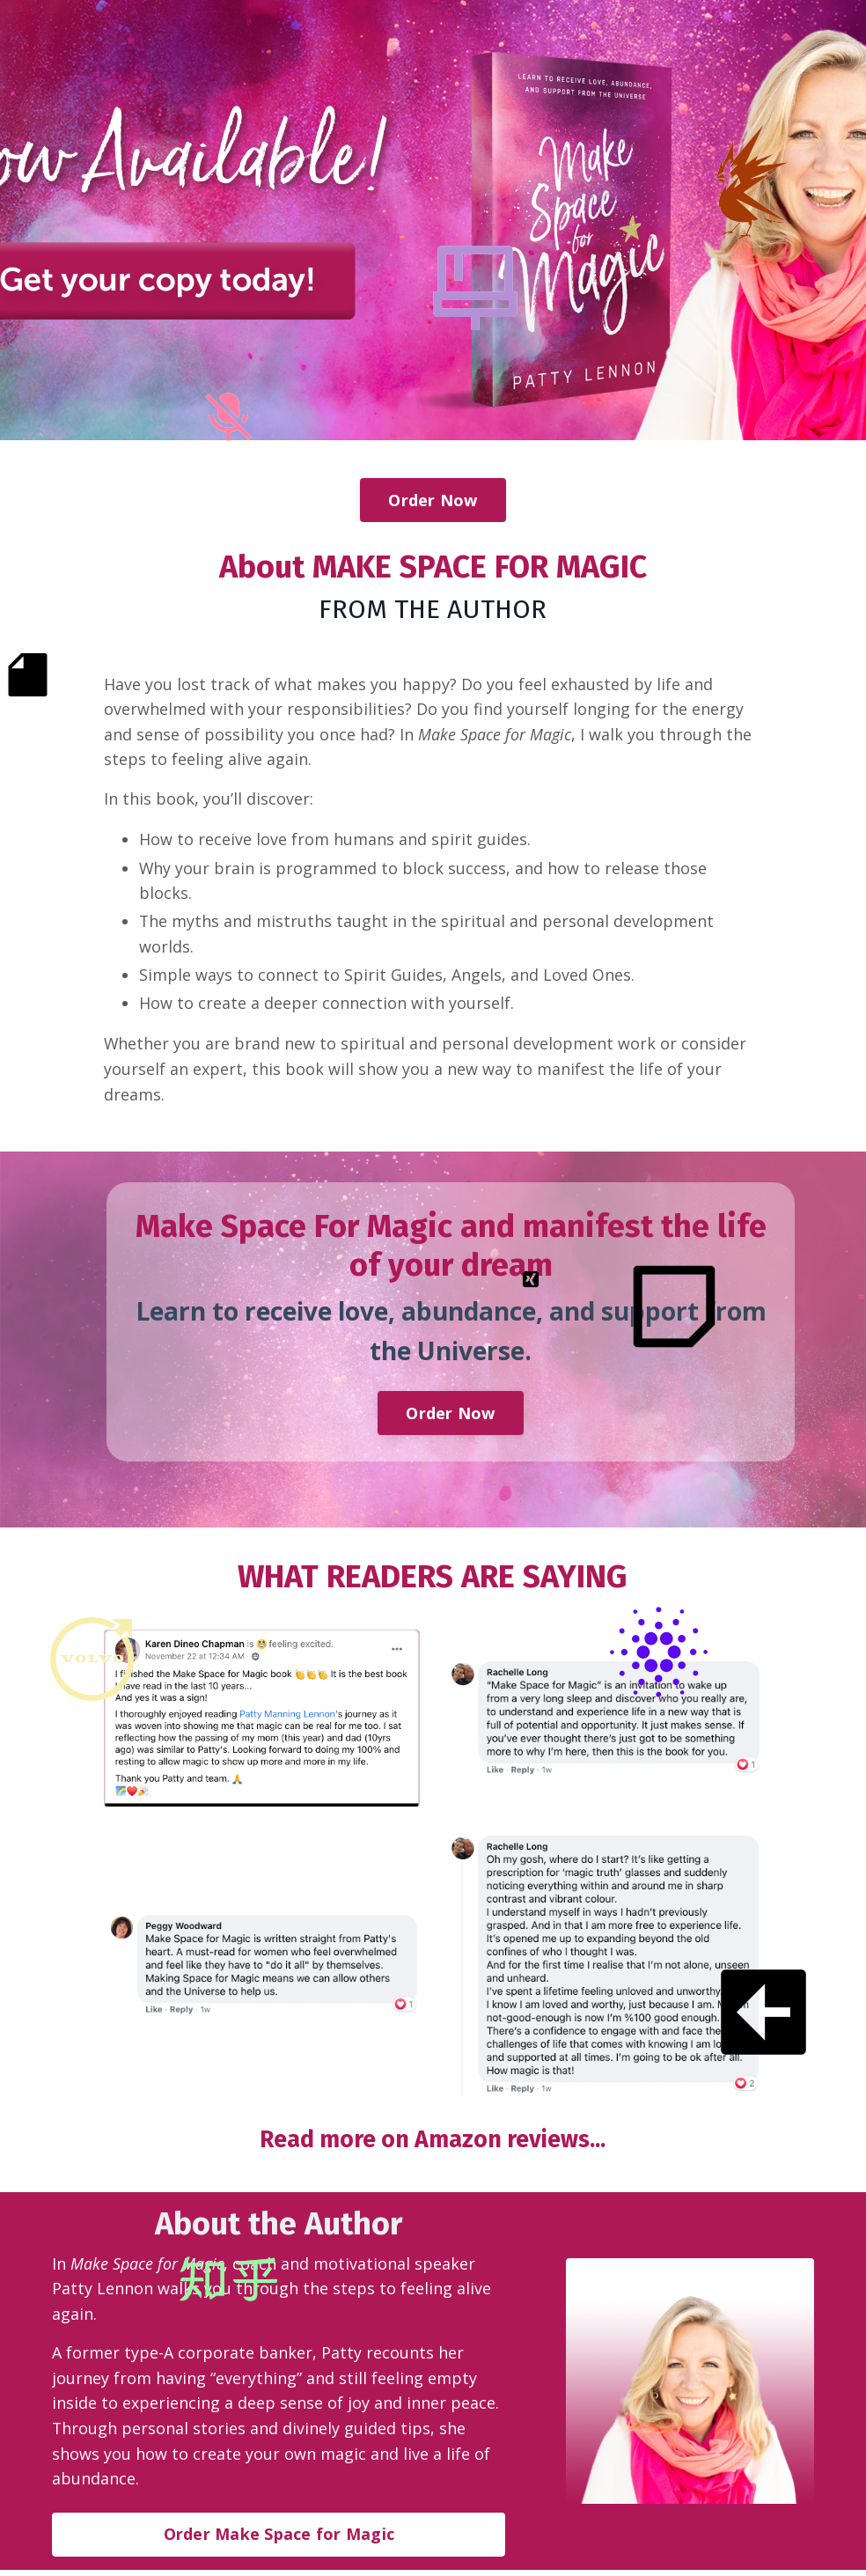  I want to click on Volvo brand logo, so click(92, 1659).